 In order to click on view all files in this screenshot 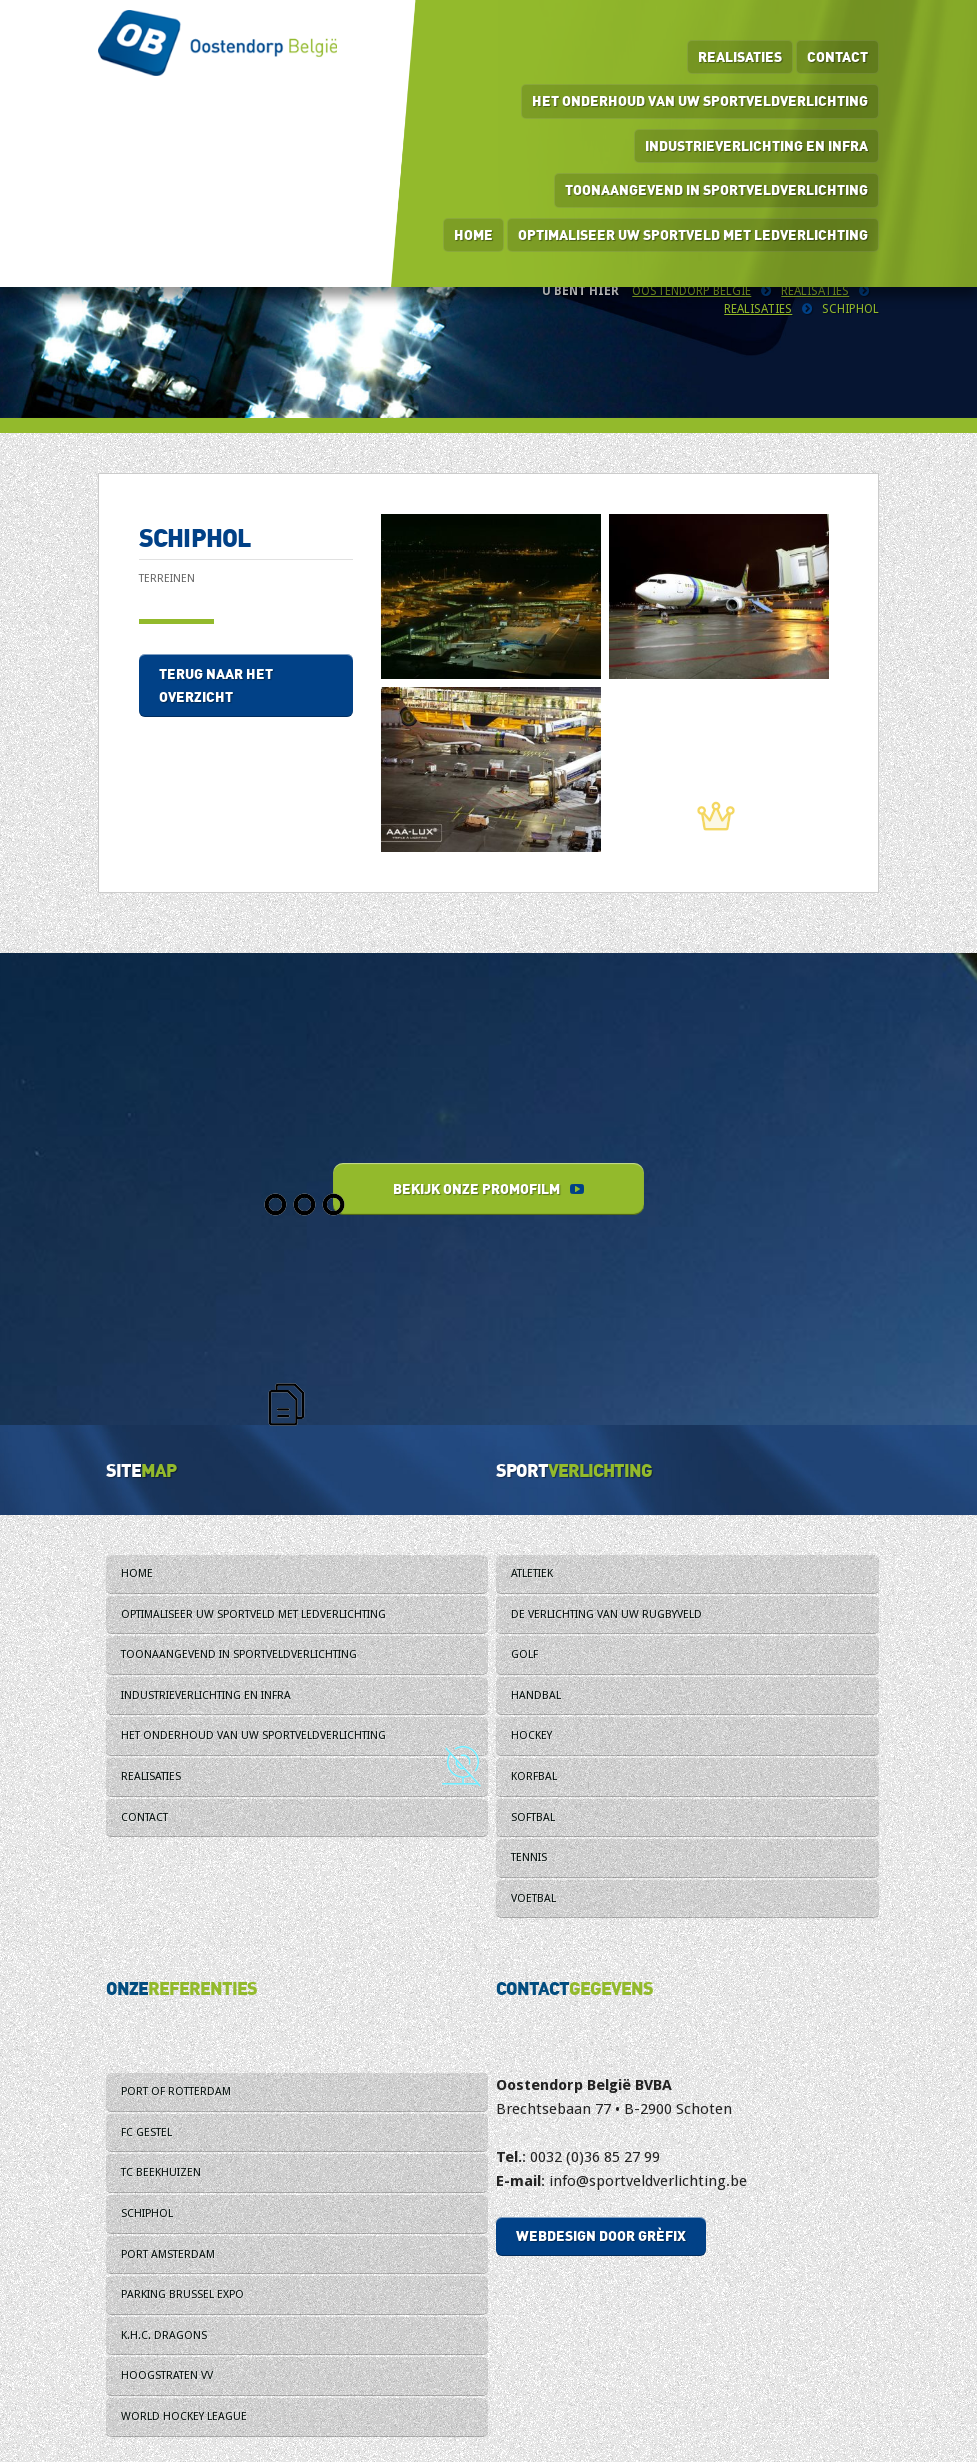, I will do `click(286, 1404)`.